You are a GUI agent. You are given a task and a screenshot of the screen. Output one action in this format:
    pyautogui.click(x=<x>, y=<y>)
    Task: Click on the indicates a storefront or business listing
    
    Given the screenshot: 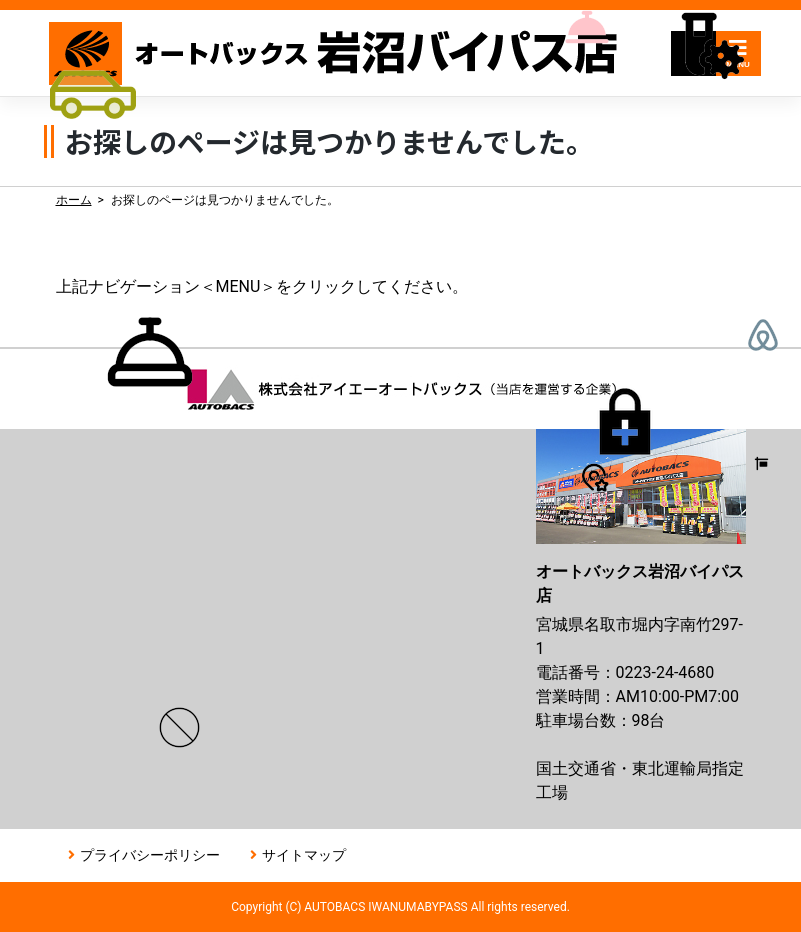 What is the action you would take?
    pyautogui.click(x=761, y=463)
    